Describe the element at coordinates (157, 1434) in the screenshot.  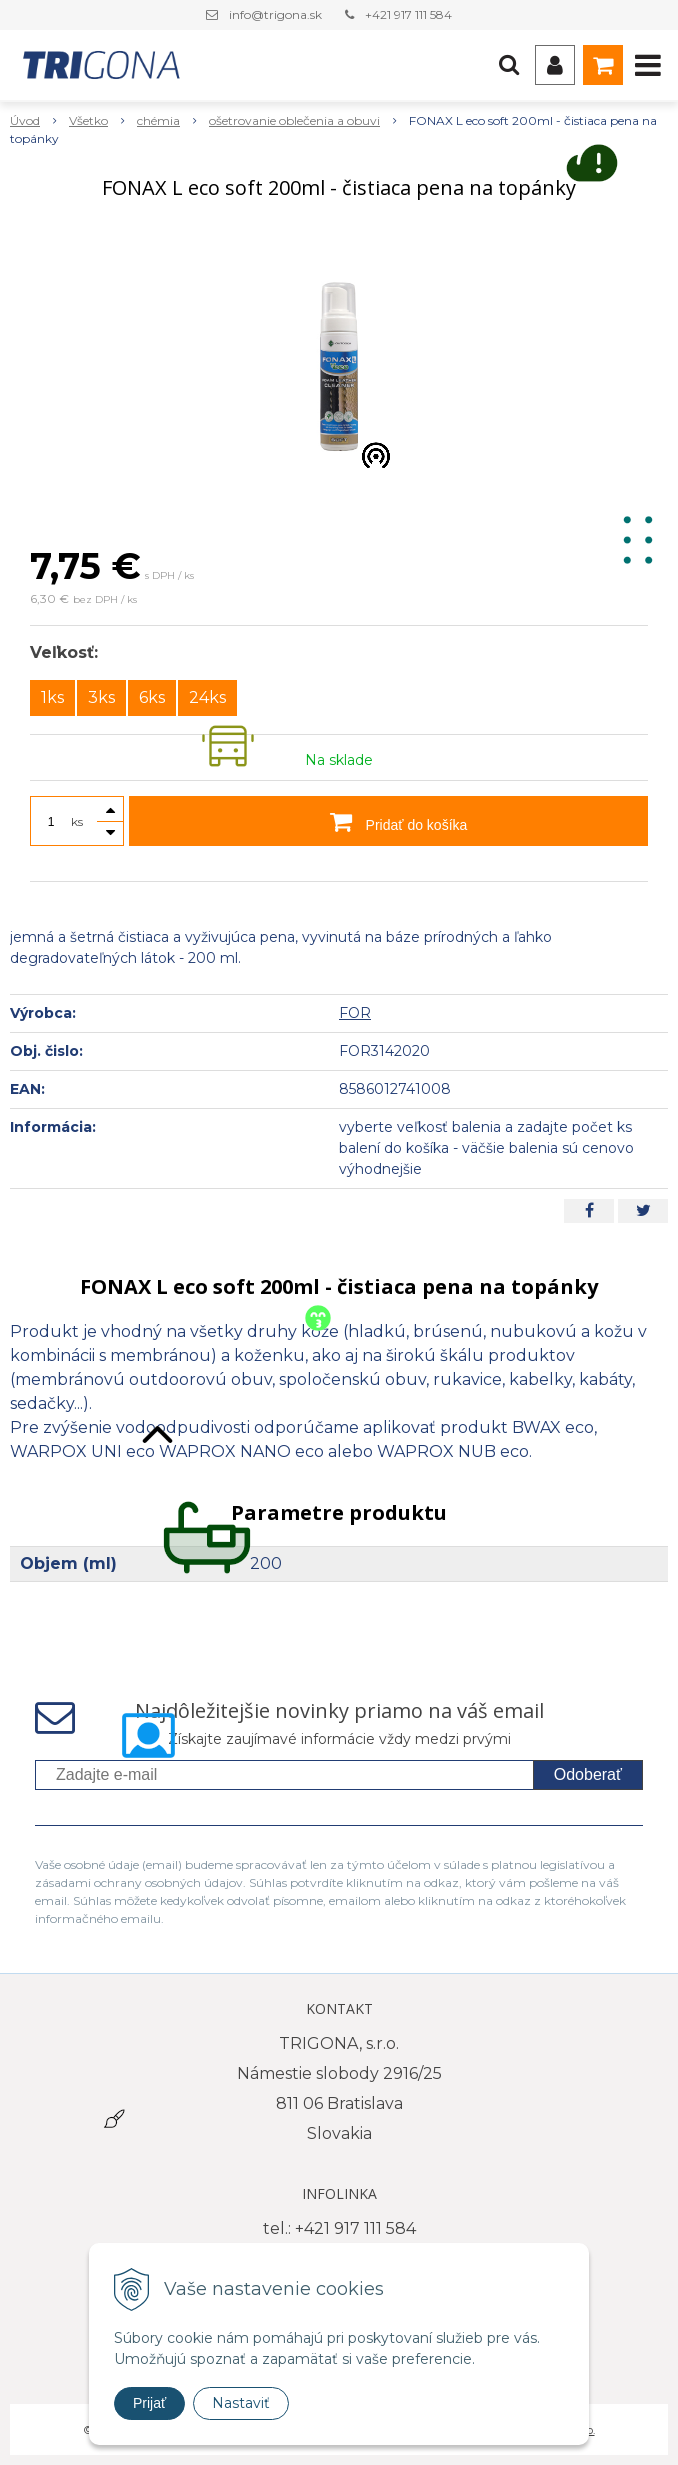
I see `collapse an expanded section` at that location.